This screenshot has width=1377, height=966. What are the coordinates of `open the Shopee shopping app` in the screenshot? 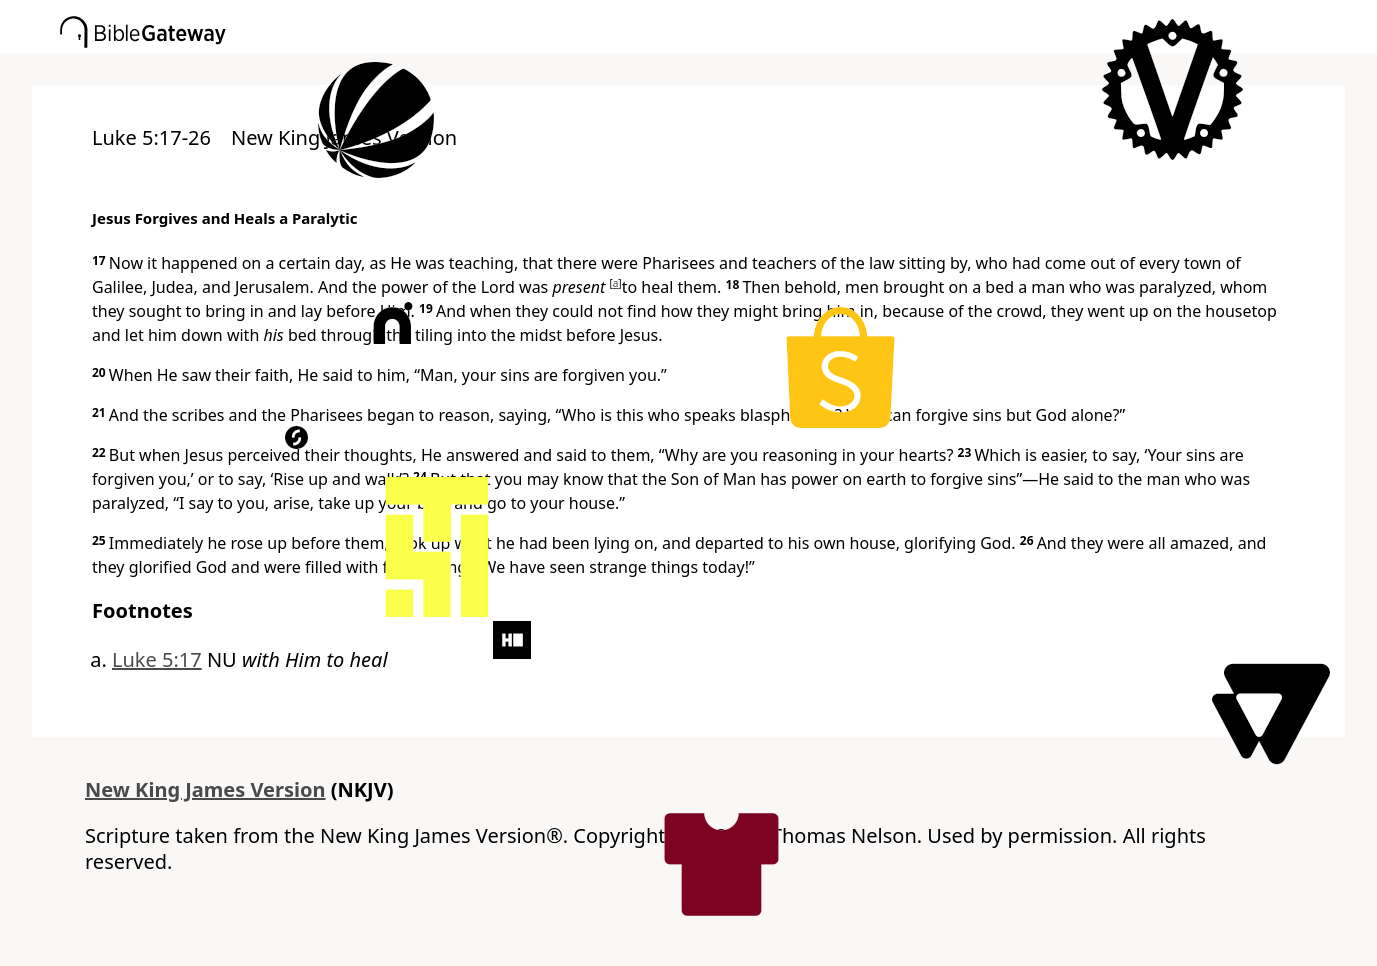 It's located at (840, 367).